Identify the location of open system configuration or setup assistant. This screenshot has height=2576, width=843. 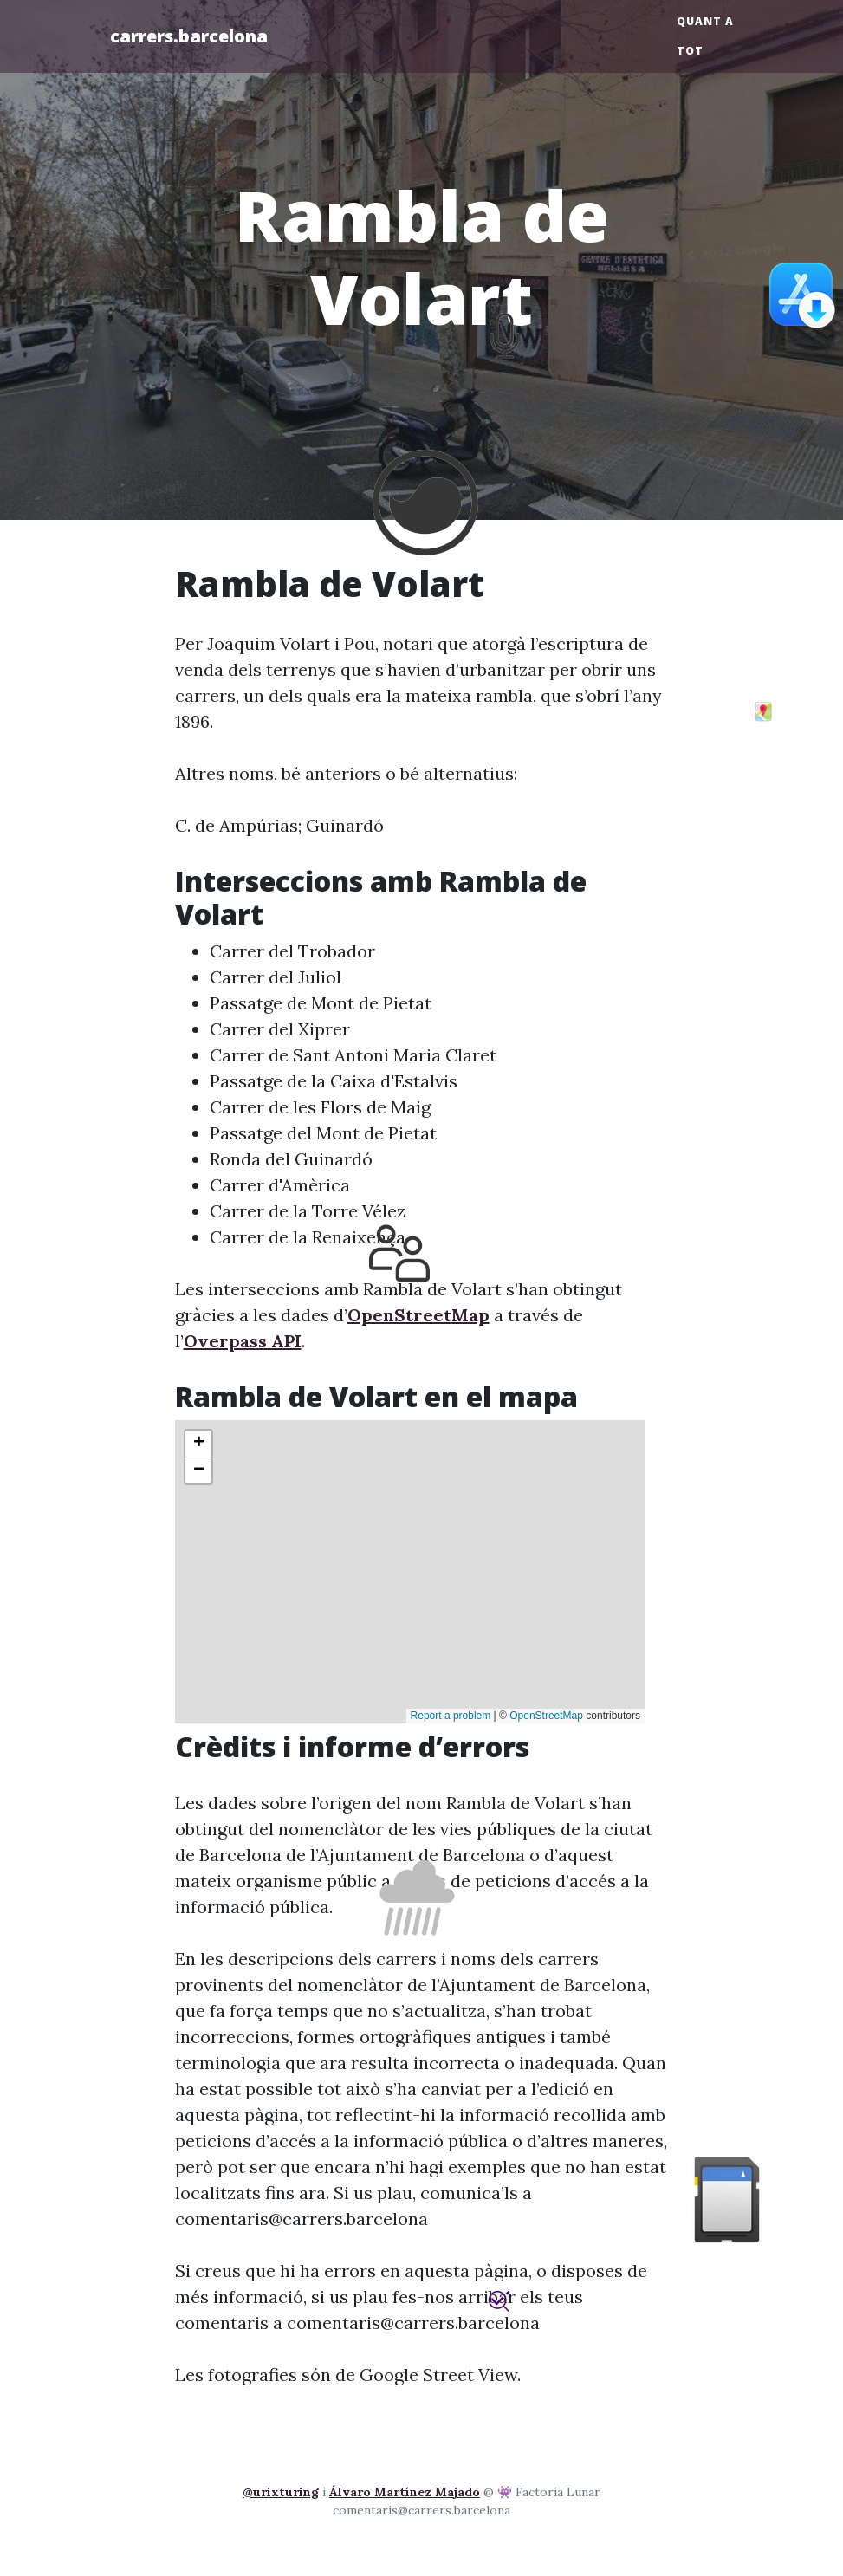
(499, 2301).